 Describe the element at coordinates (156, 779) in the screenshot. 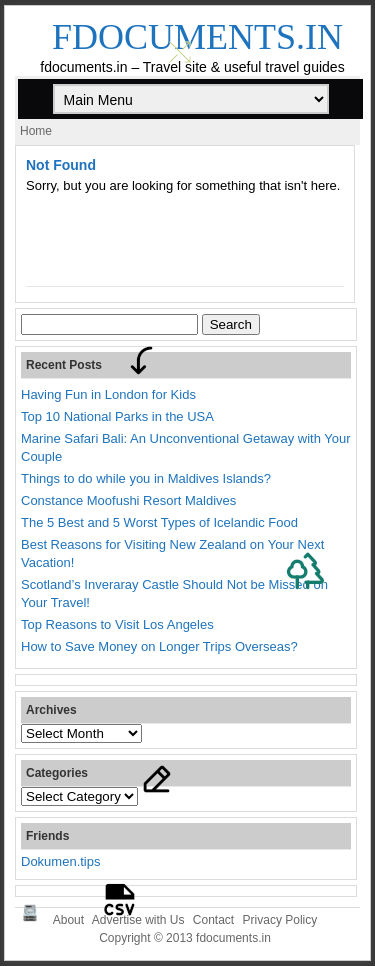

I see `edit text or content` at that location.